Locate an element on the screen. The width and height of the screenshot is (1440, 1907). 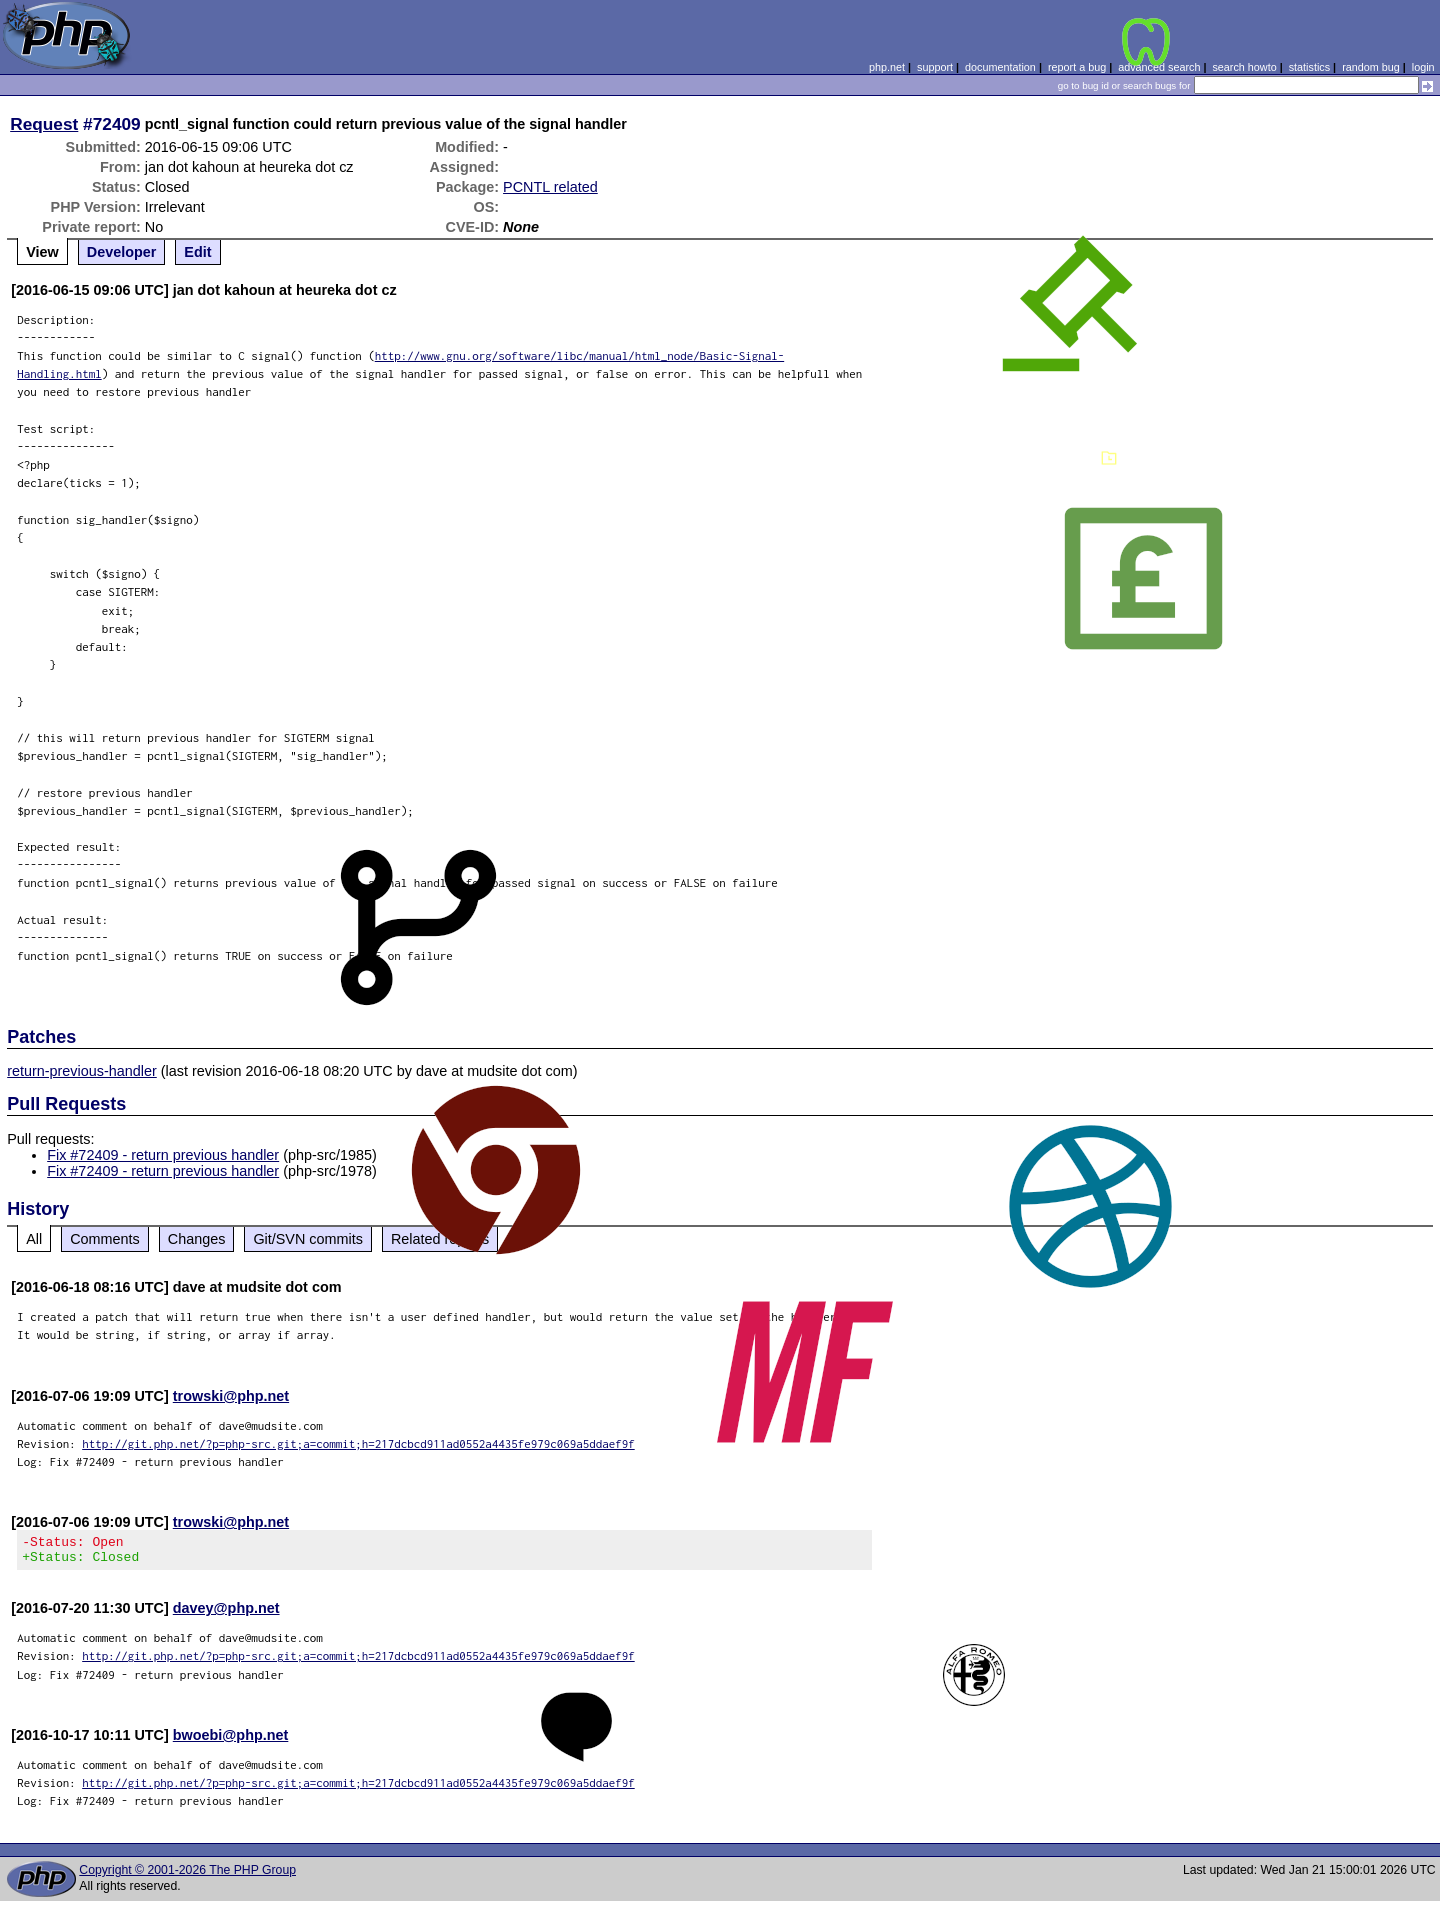
view repository branches is located at coordinates (418, 927).